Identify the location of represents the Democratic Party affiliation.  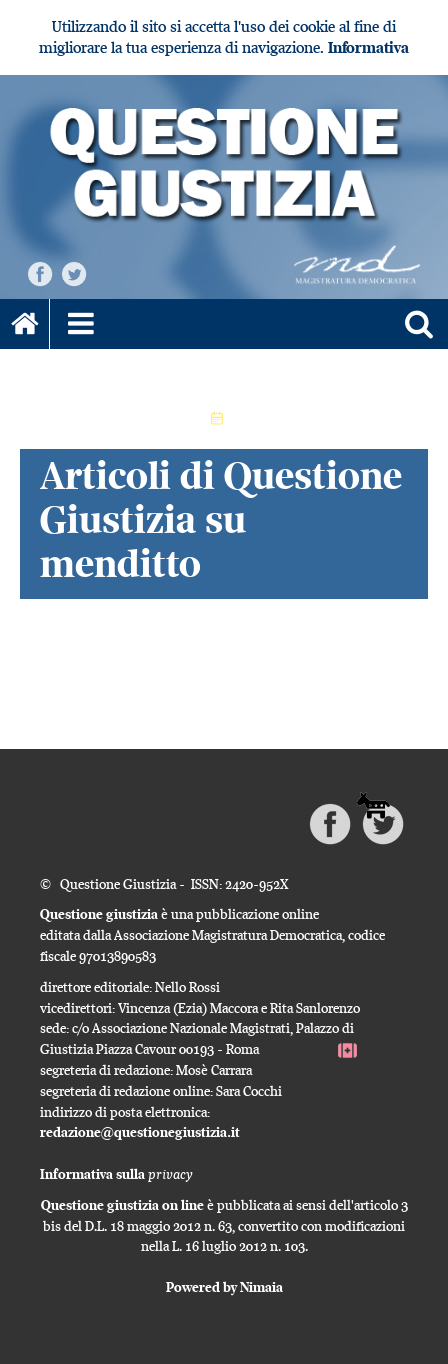
(373, 805).